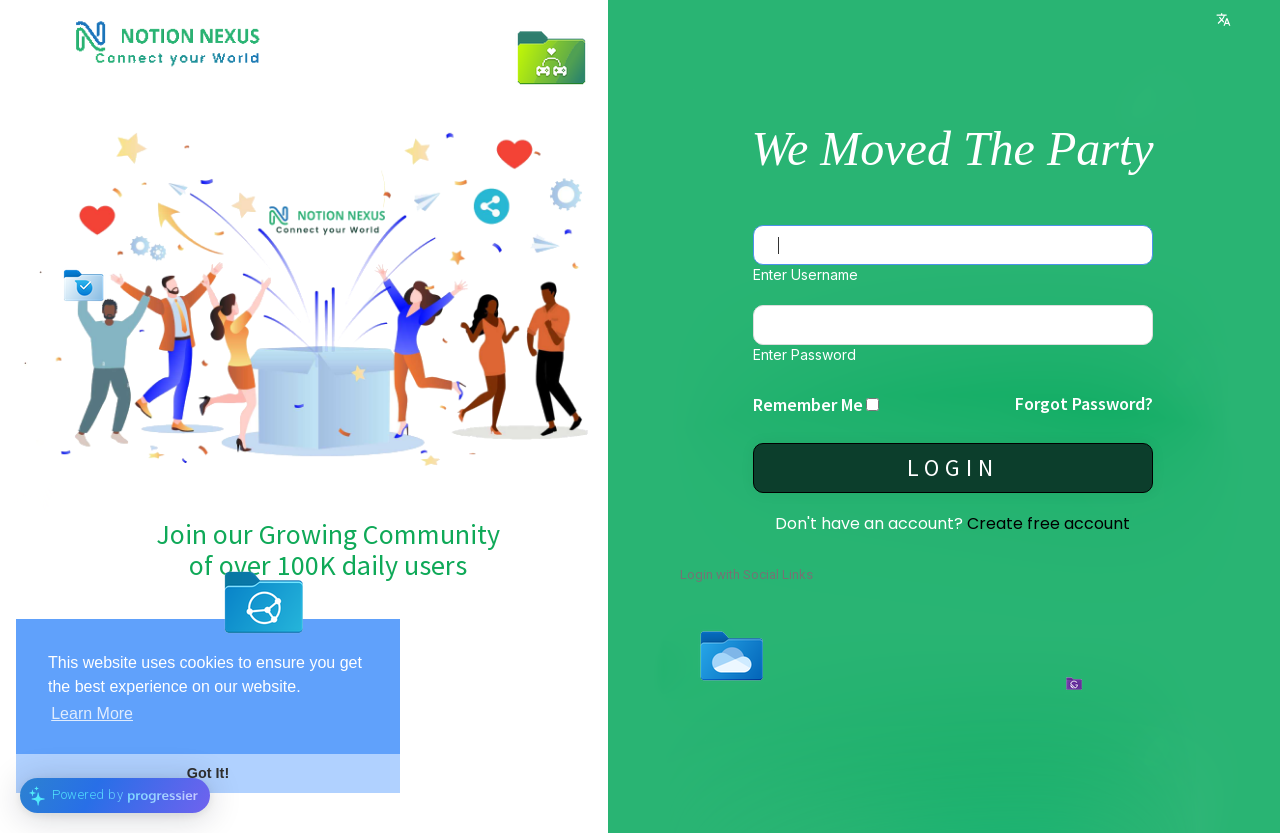 The width and height of the screenshot is (1280, 833). Describe the element at coordinates (83, 286) in the screenshot. I see `open microsoft kaizala files folder` at that location.